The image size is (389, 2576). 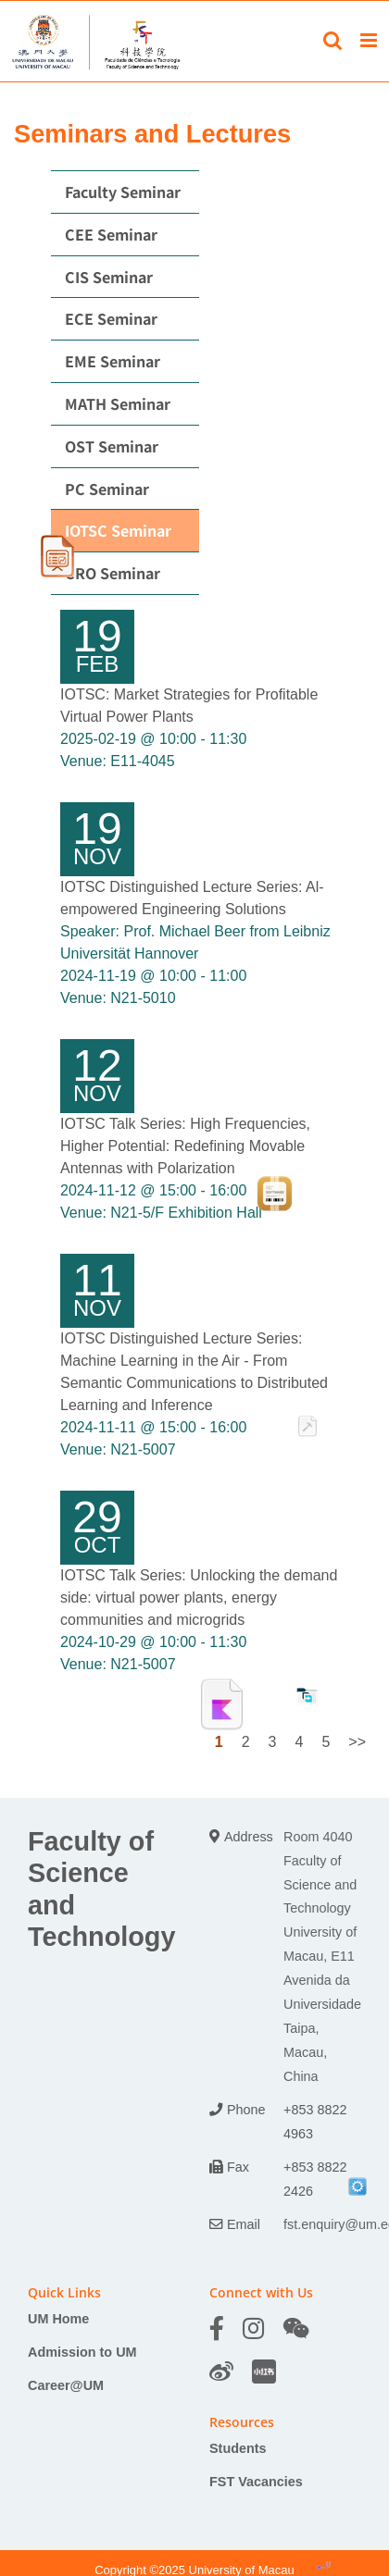 What do you see at coordinates (358, 2186) in the screenshot?
I see `windows executable file type indicator` at bounding box center [358, 2186].